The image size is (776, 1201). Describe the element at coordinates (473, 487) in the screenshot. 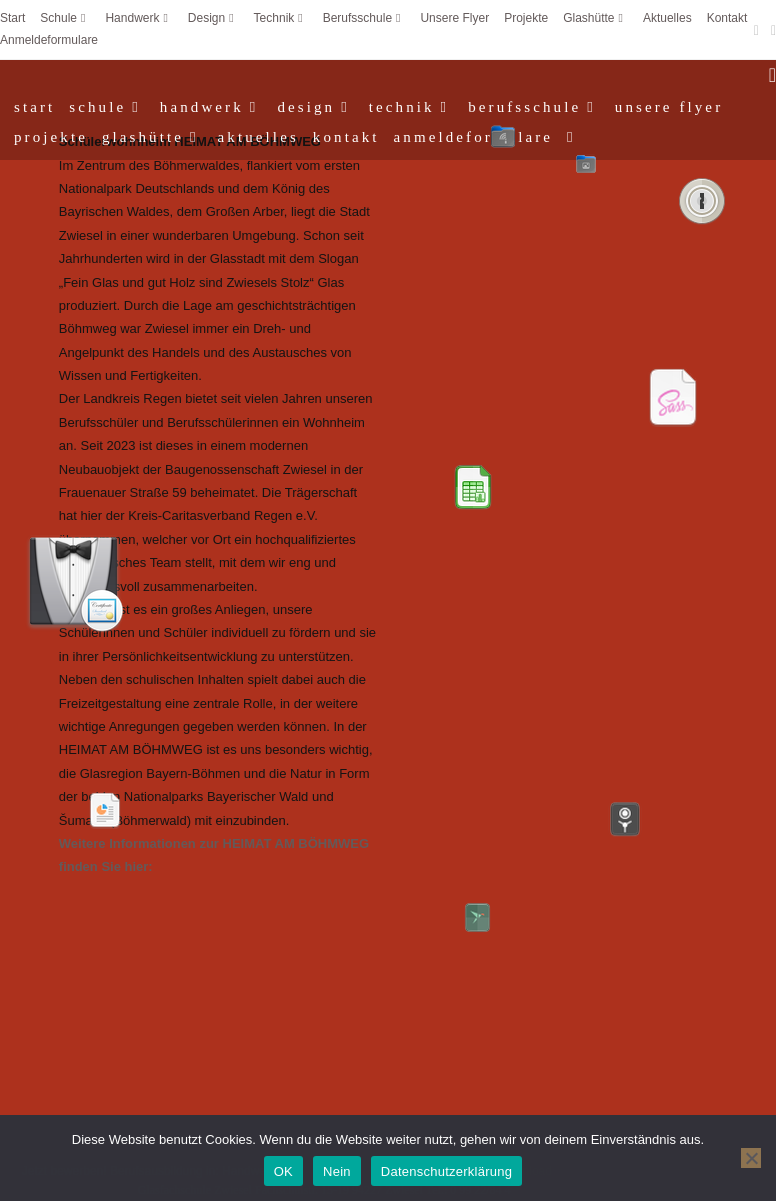

I see `open a libreoffice calc spreadsheet file` at that location.